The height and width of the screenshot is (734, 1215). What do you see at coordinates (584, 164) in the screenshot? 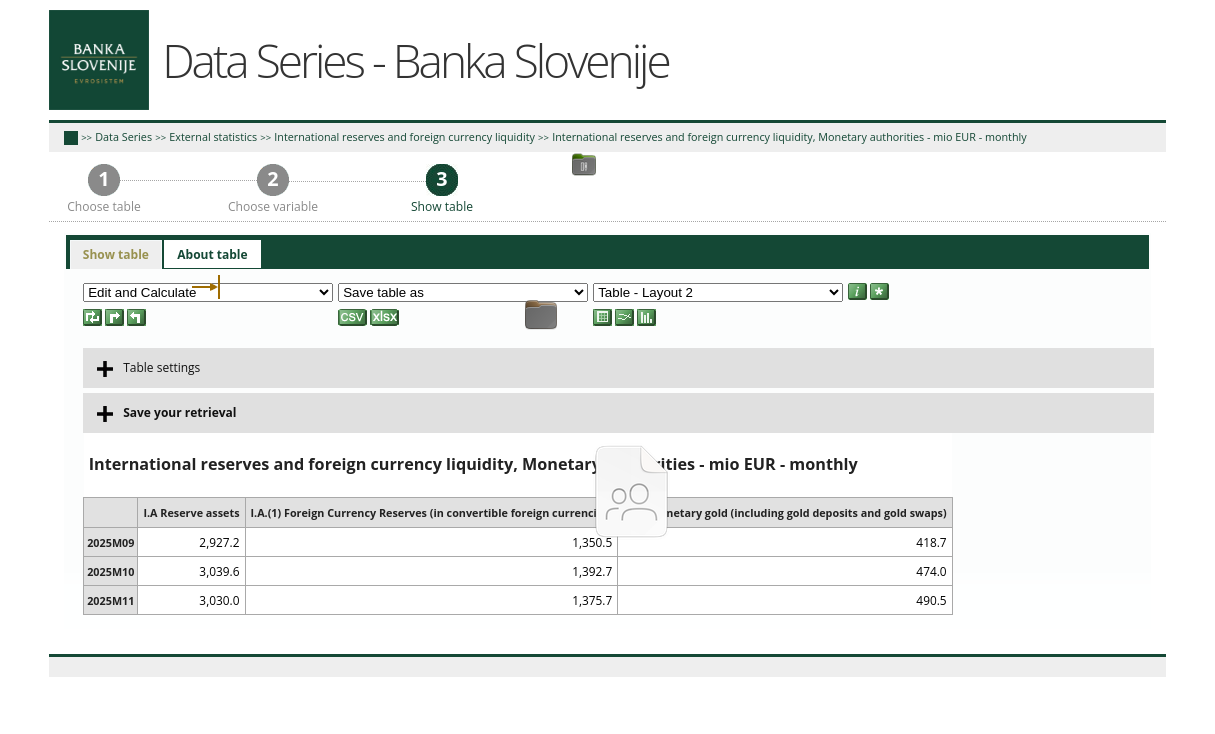
I see `open templates folder` at bounding box center [584, 164].